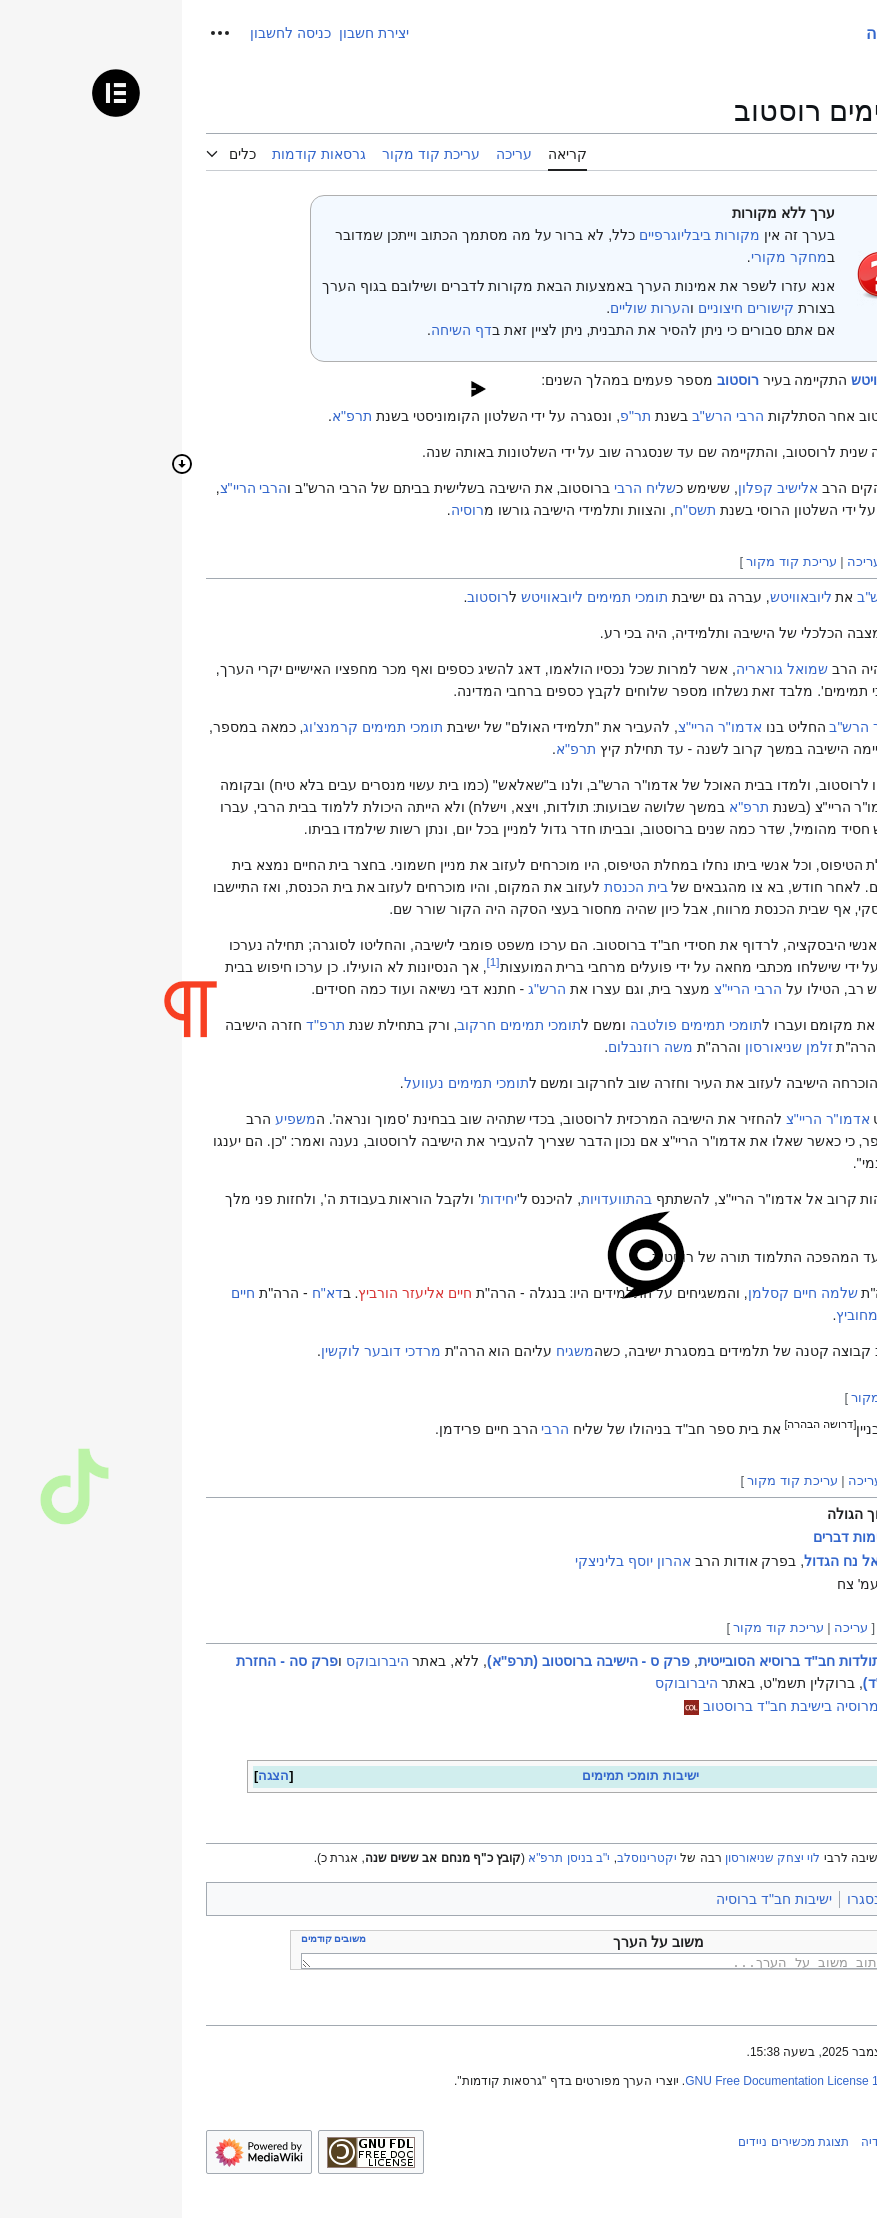  I want to click on indicates typhoon or hurricane weather alert, so click(646, 1255).